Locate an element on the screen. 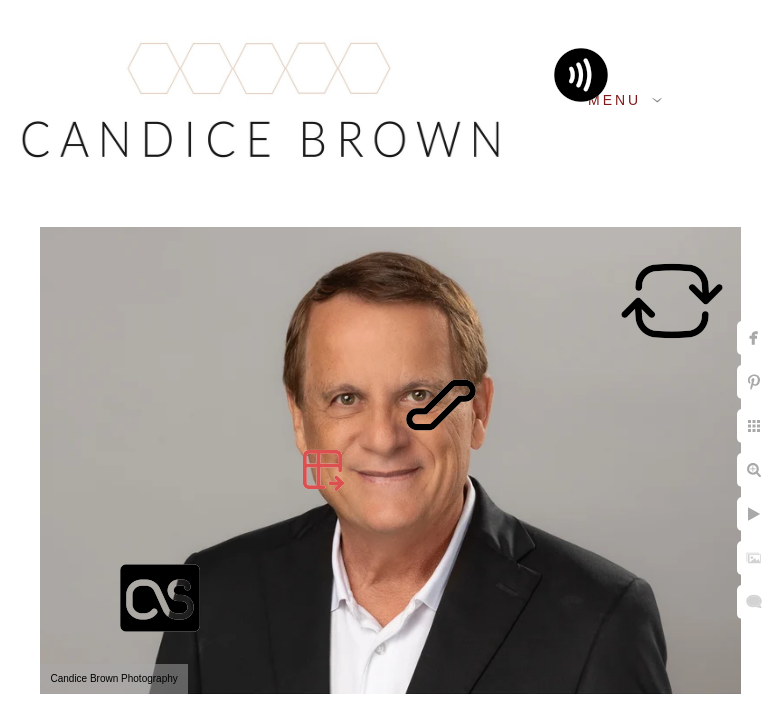 The height and width of the screenshot is (720, 781). export table data to external file is located at coordinates (322, 469).